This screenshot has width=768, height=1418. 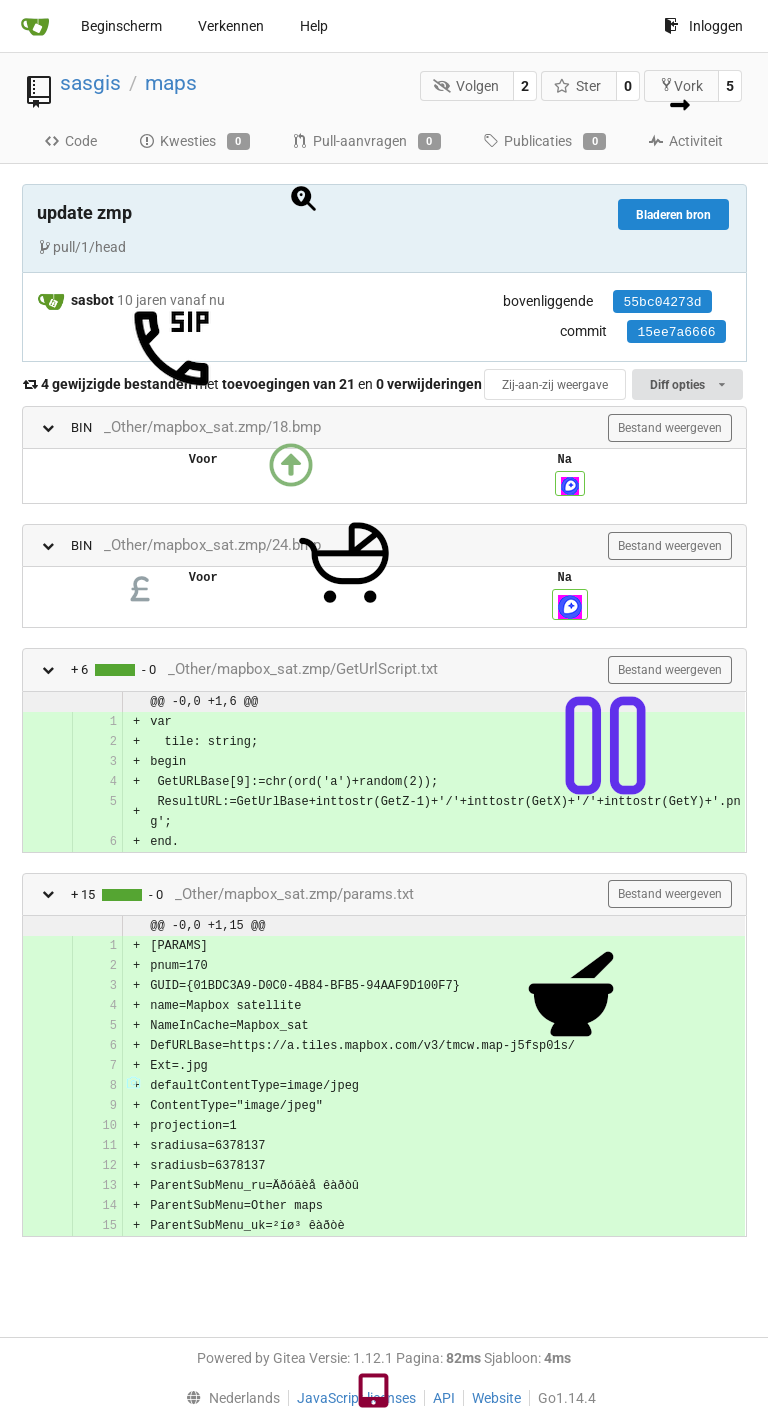 I want to click on search for a location on the map, so click(x=303, y=198).